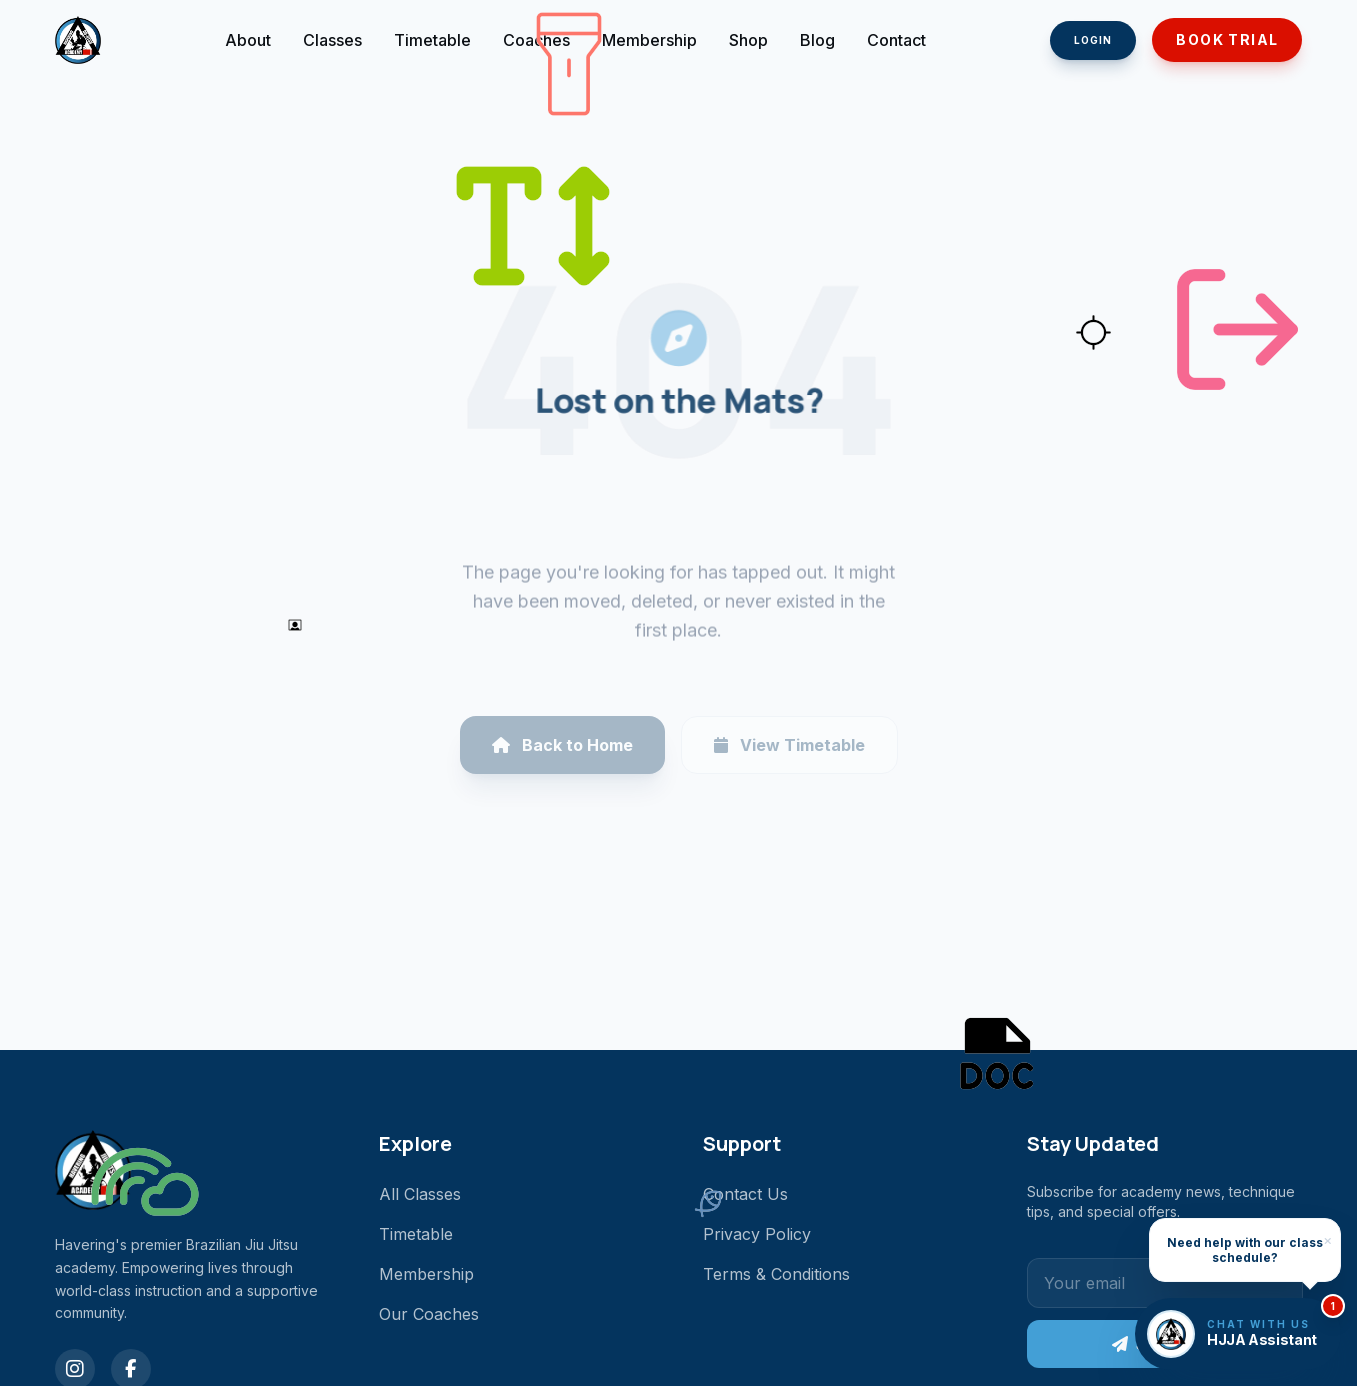  What do you see at coordinates (1237, 329) in the screenshot?
I see `log out of your account` at bounding box center [1237, 329].